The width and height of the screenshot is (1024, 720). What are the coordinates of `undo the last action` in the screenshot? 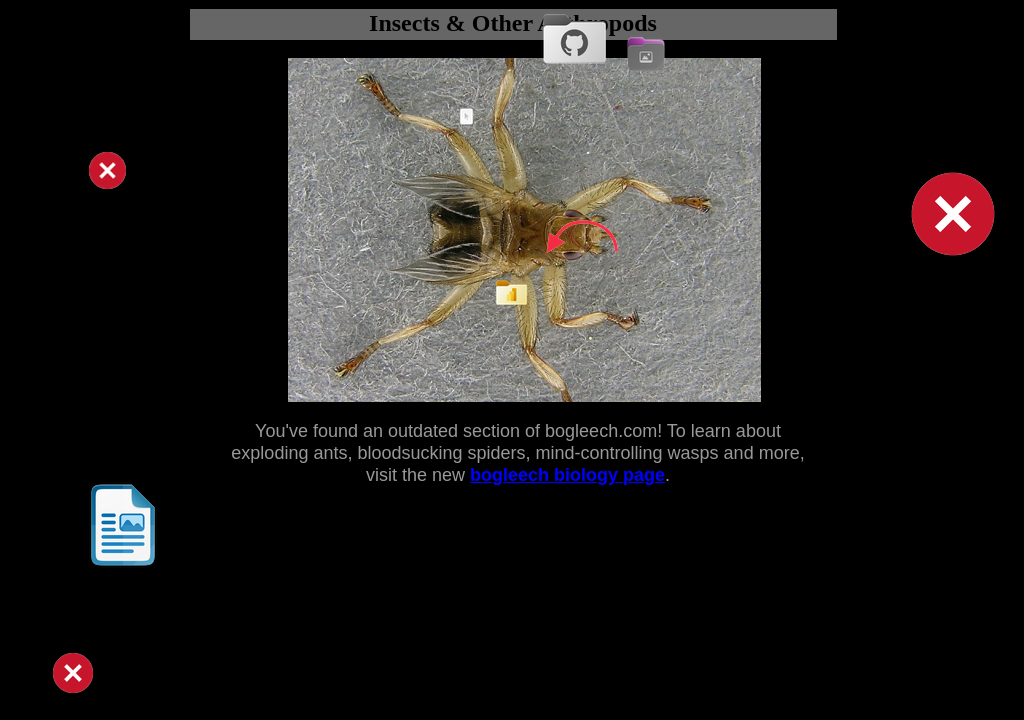 It's located at (582, 236).